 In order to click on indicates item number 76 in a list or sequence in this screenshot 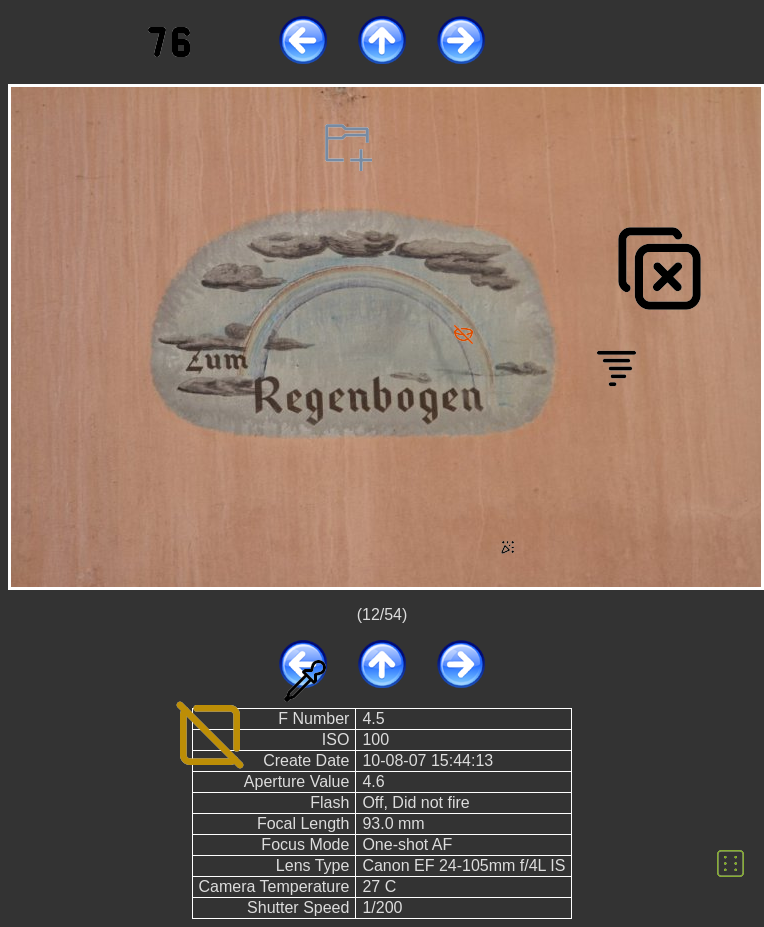, I will do `click(169, 42)`.